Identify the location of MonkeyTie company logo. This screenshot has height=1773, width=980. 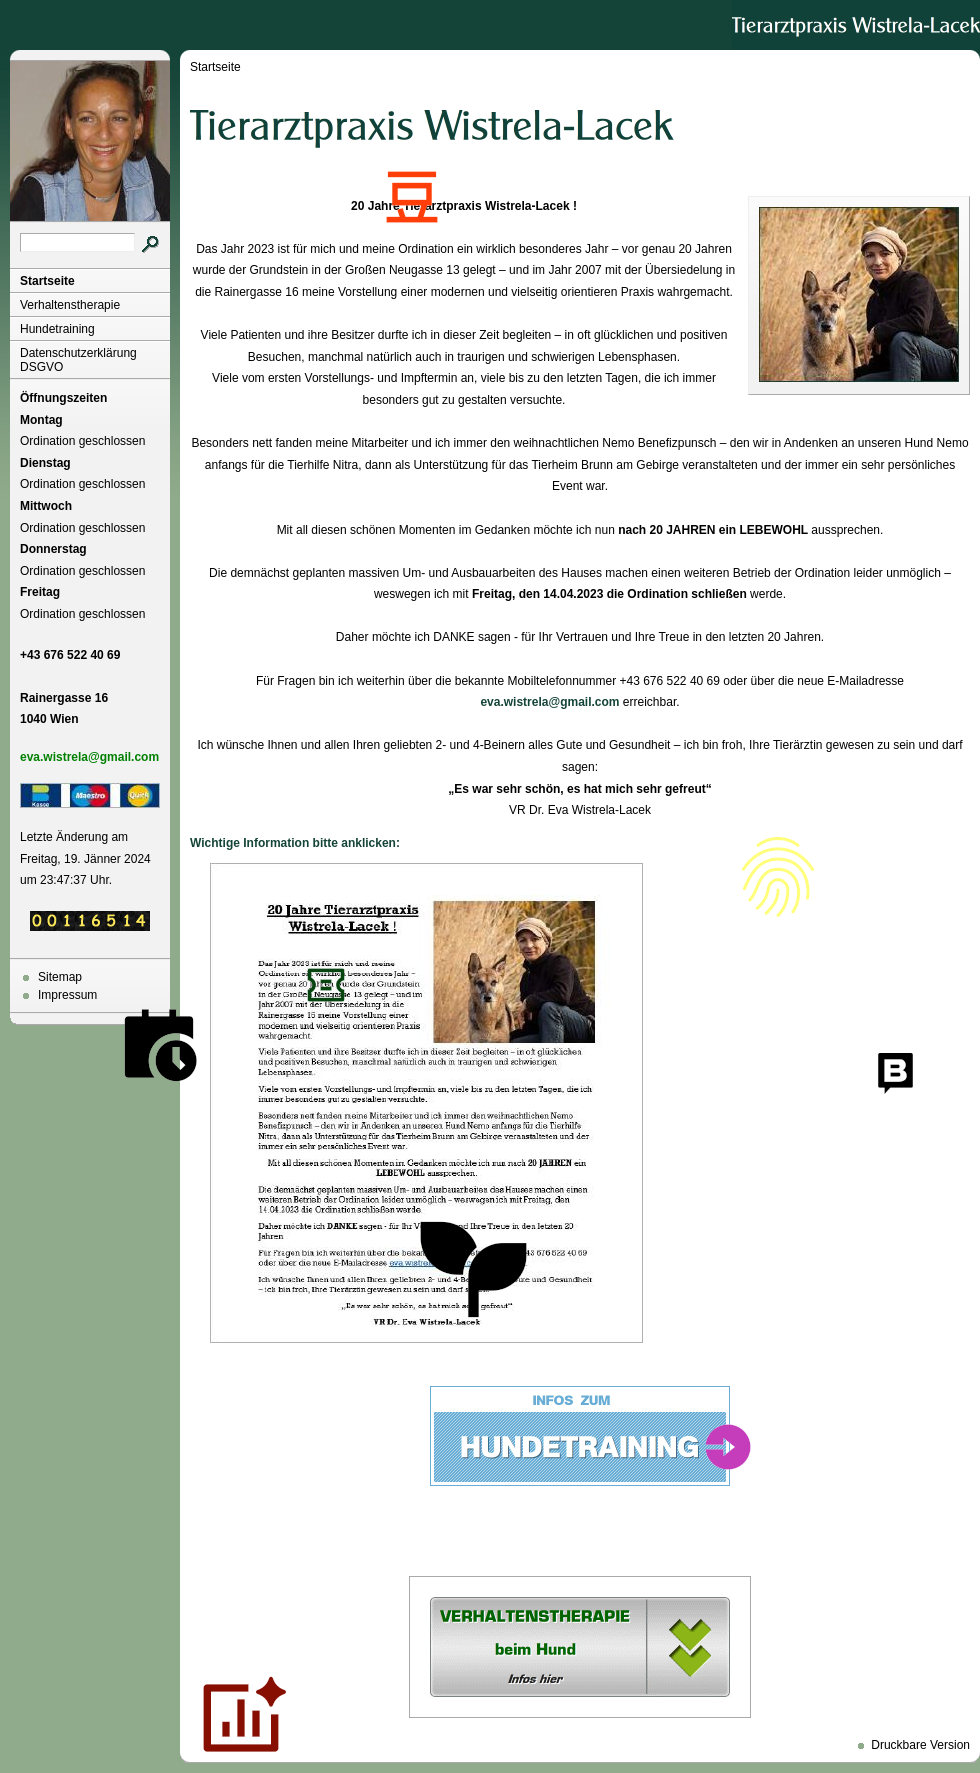
(778, 877).